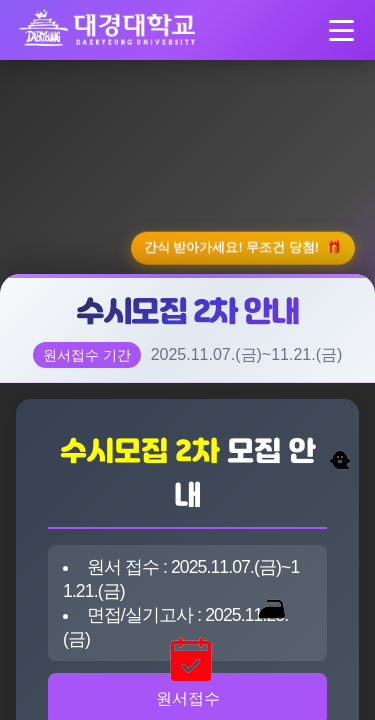 This screenshot has width=375, height=720. I want to click on ironing or garment care instructions, so click(272, 609).